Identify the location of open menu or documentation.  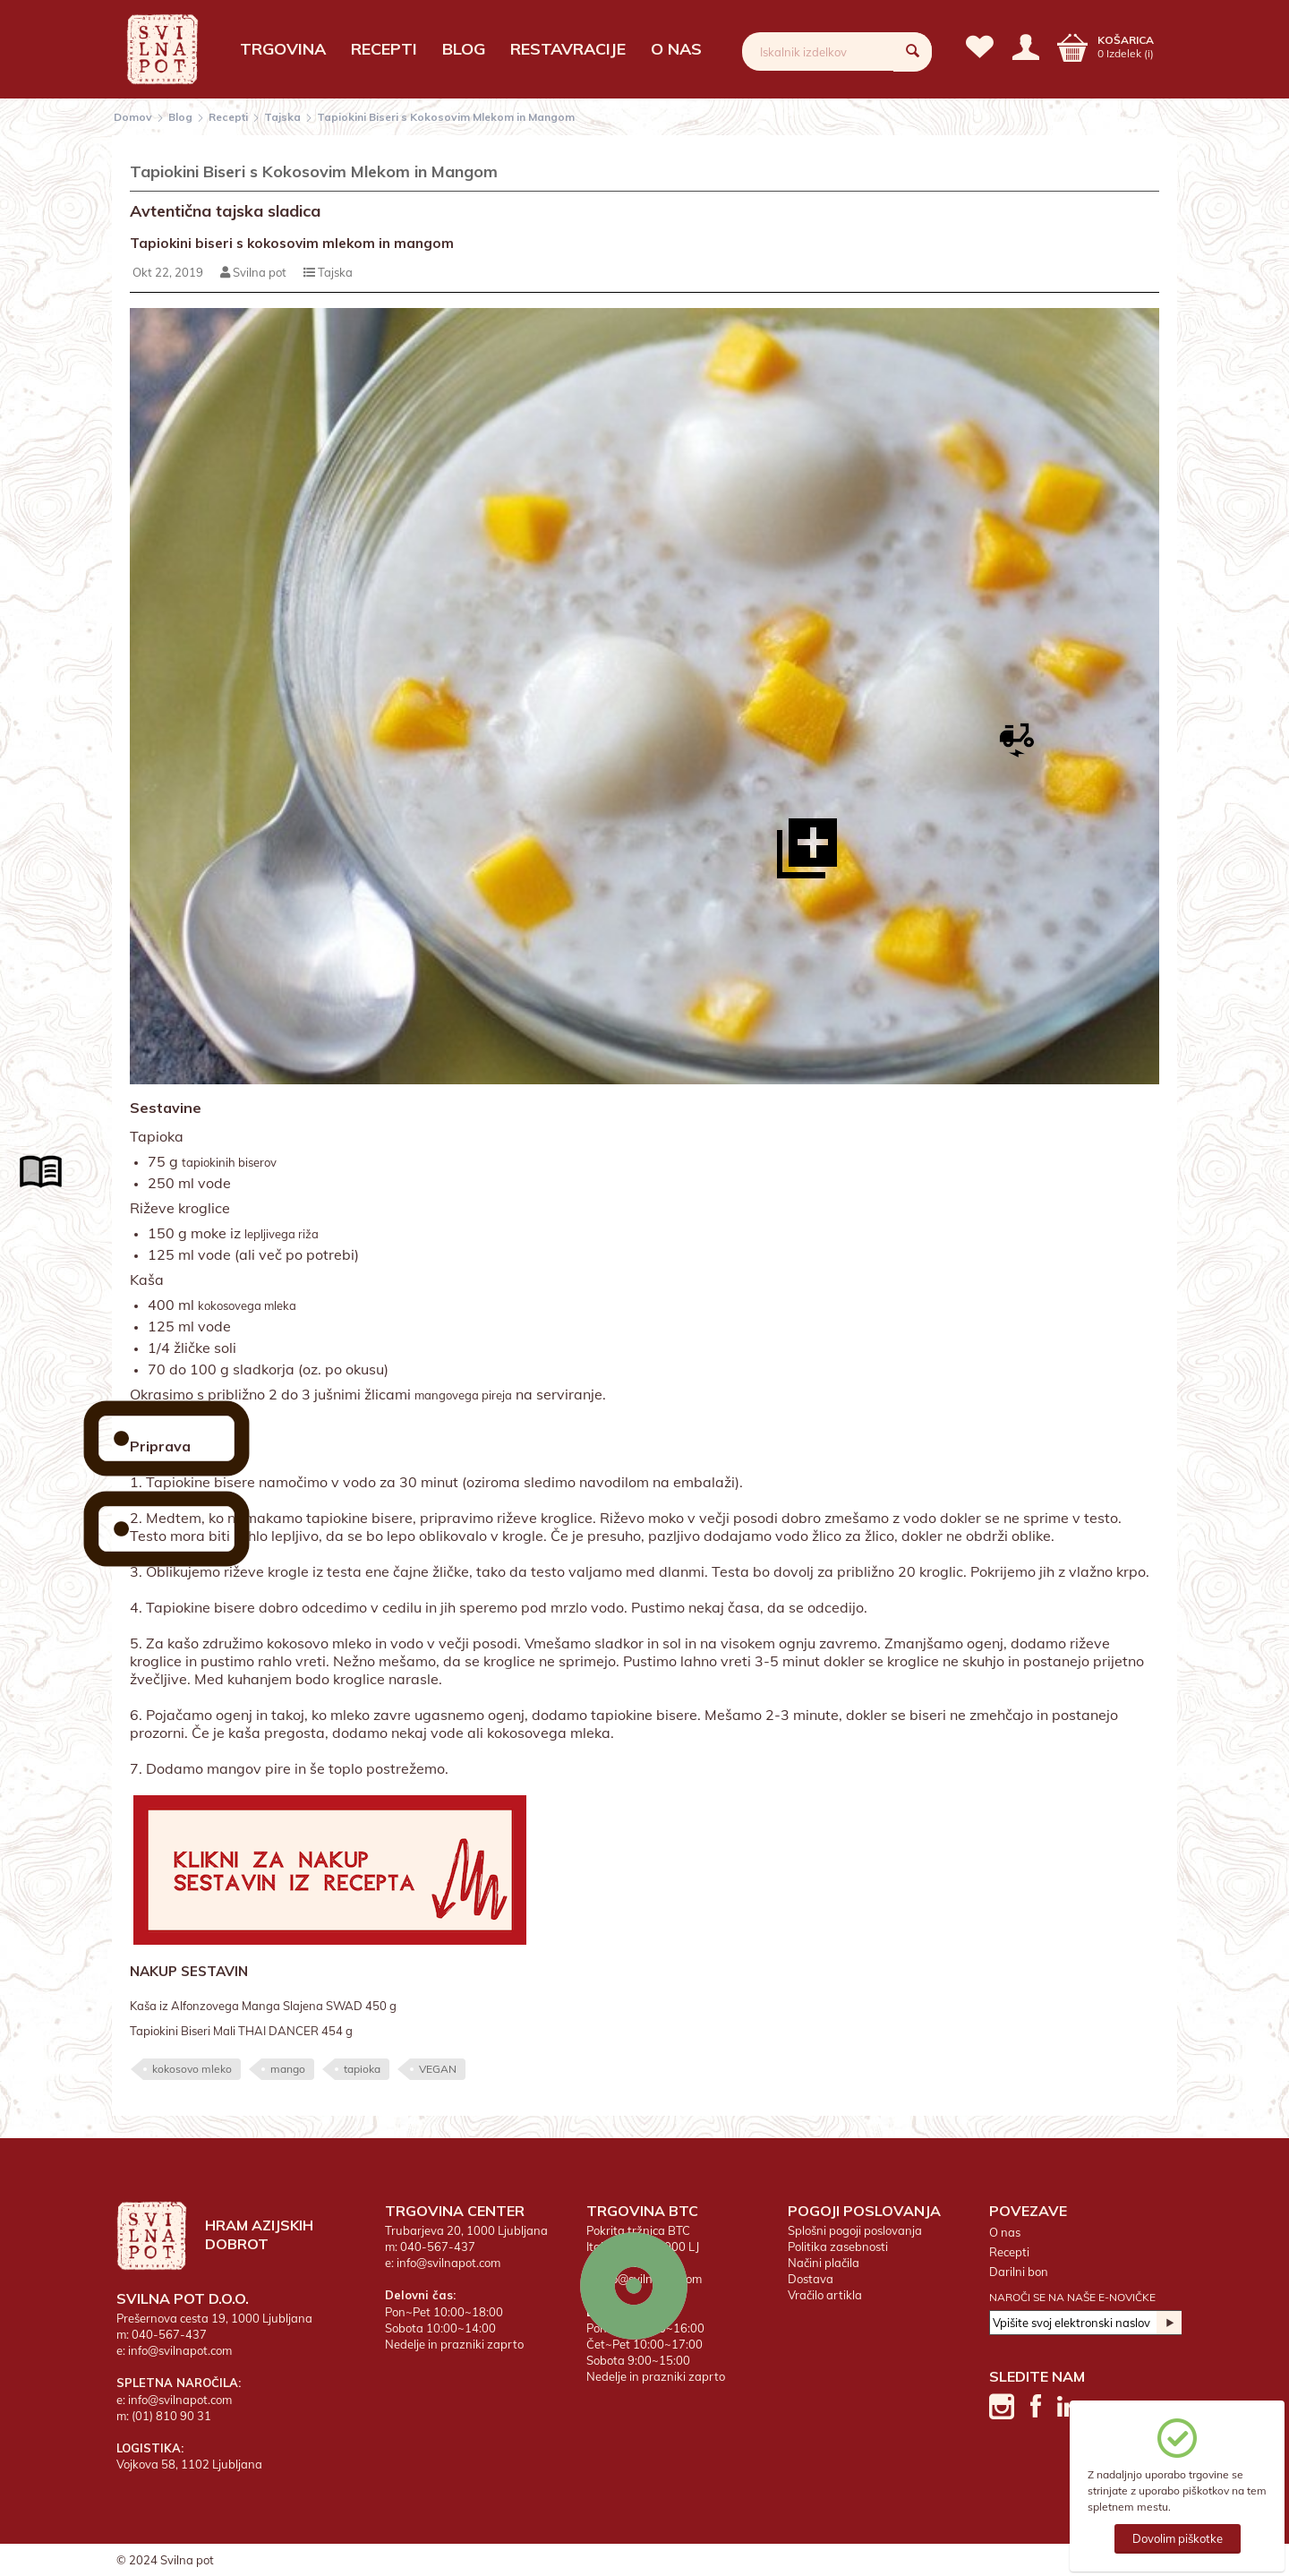
(40, 1169).